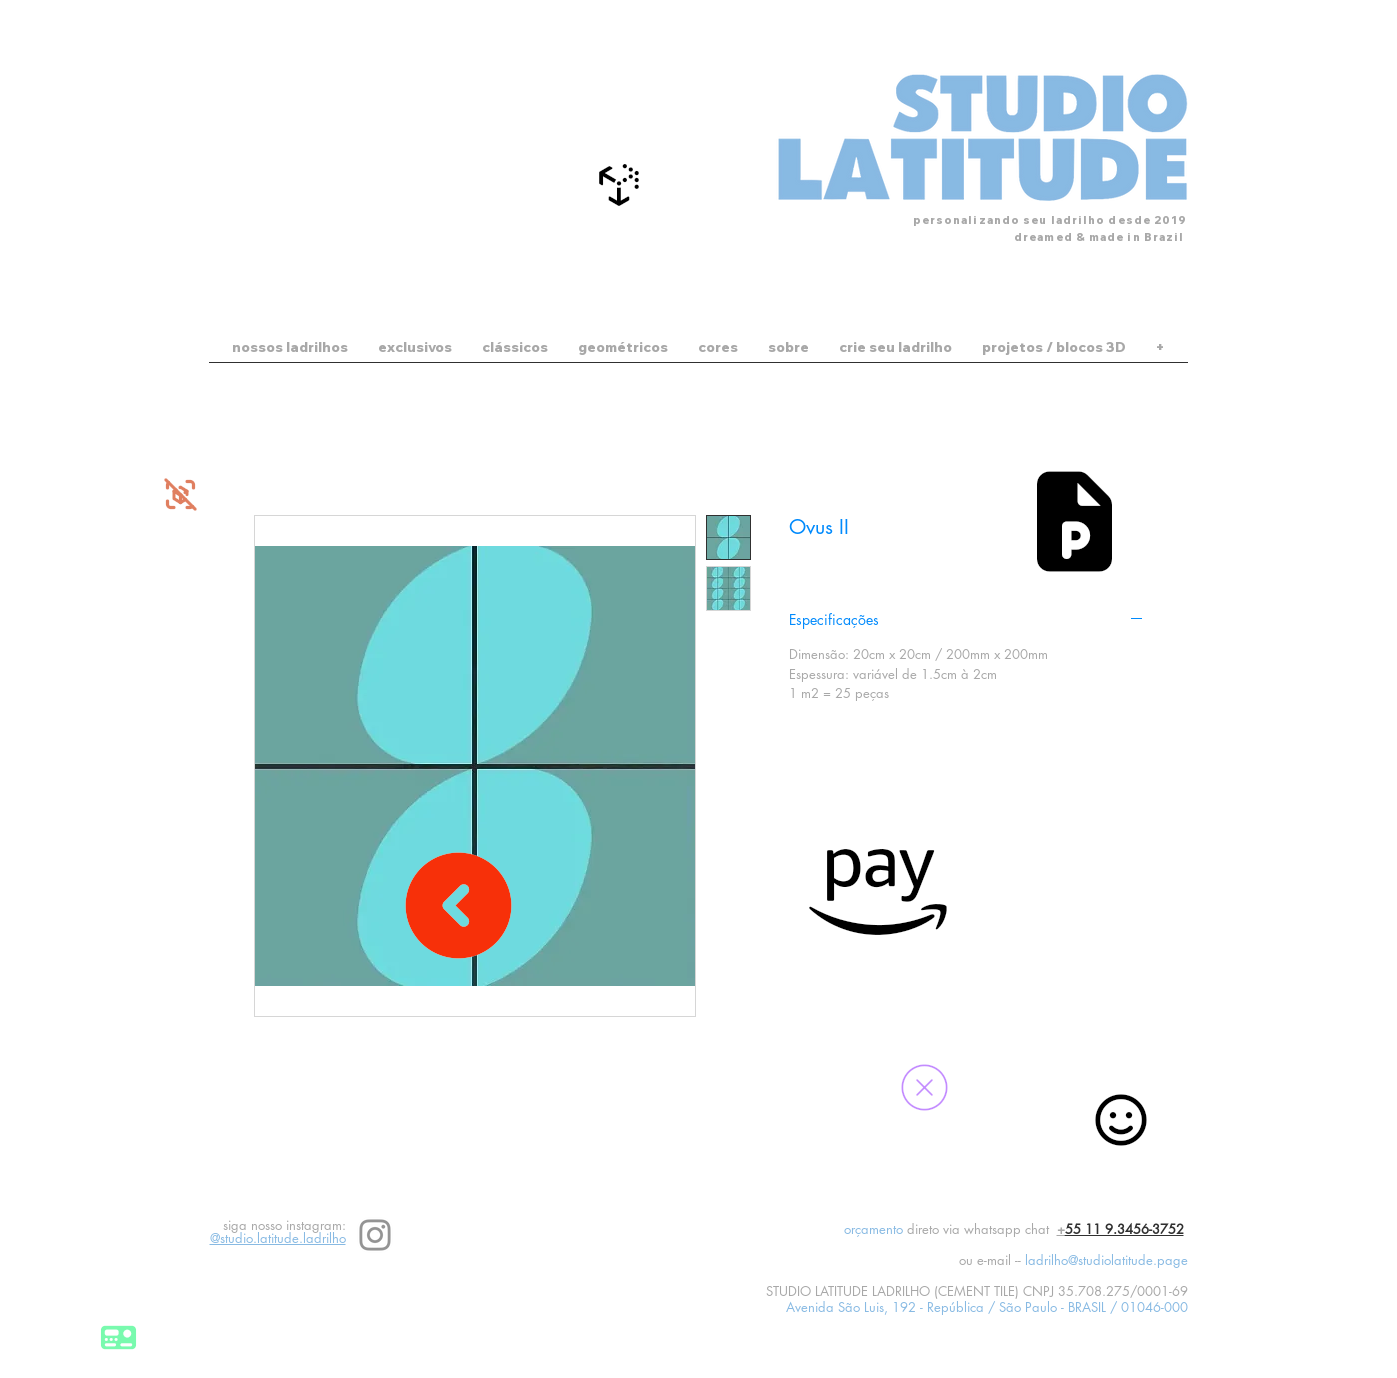 This screenshot has height=1378, width=1397. I want to click on disable augmented reality mode, so click(180, 494).